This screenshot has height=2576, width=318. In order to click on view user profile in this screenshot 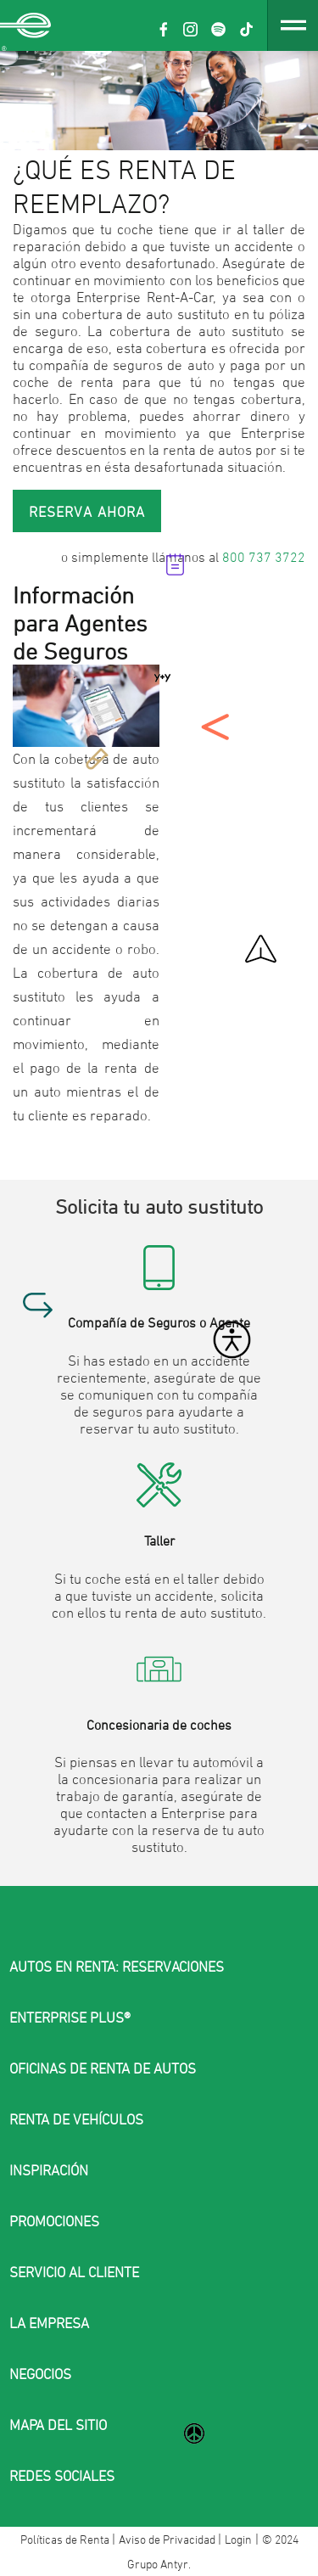, I will do `click(232, 1339)`.